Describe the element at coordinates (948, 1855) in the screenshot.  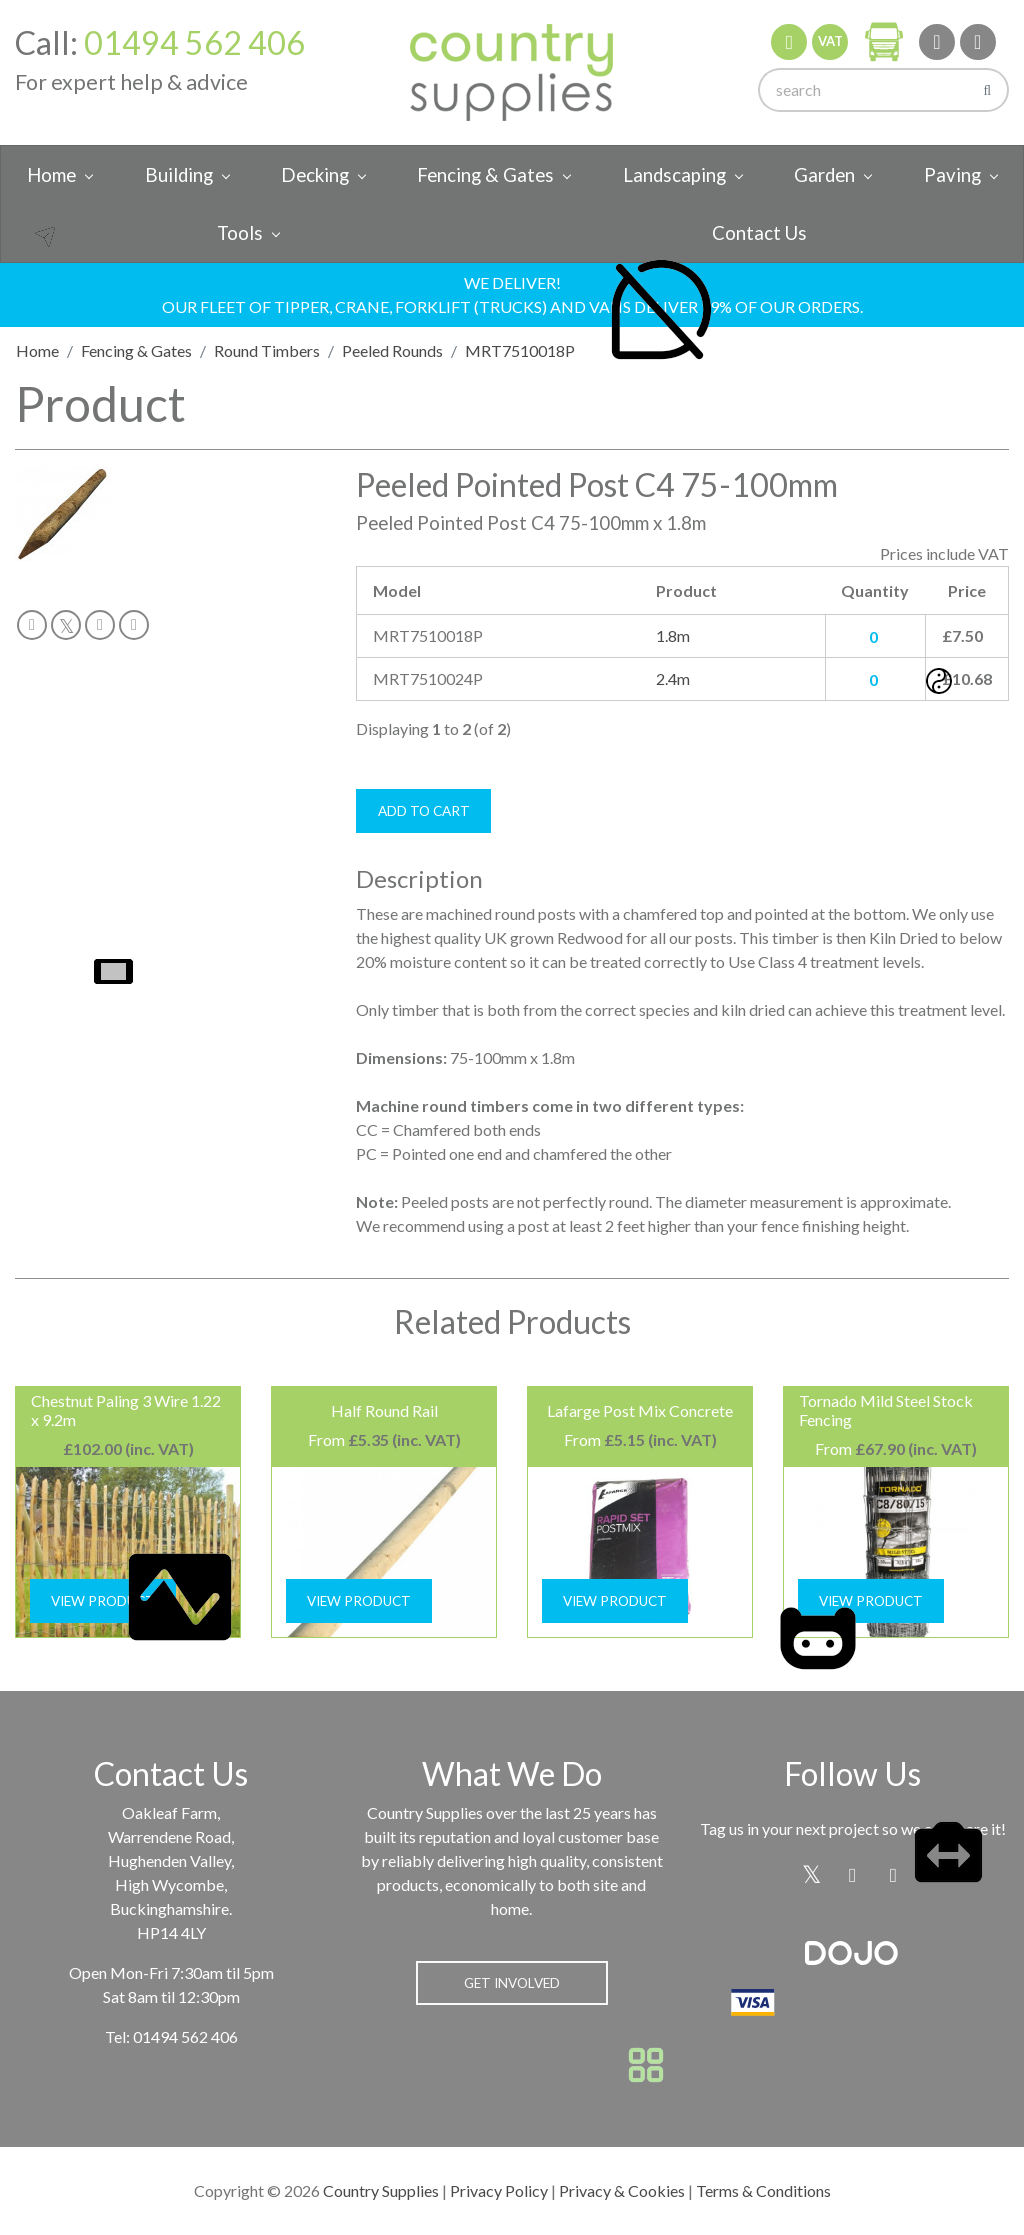
I see `switch between front and rear camera` at that location.